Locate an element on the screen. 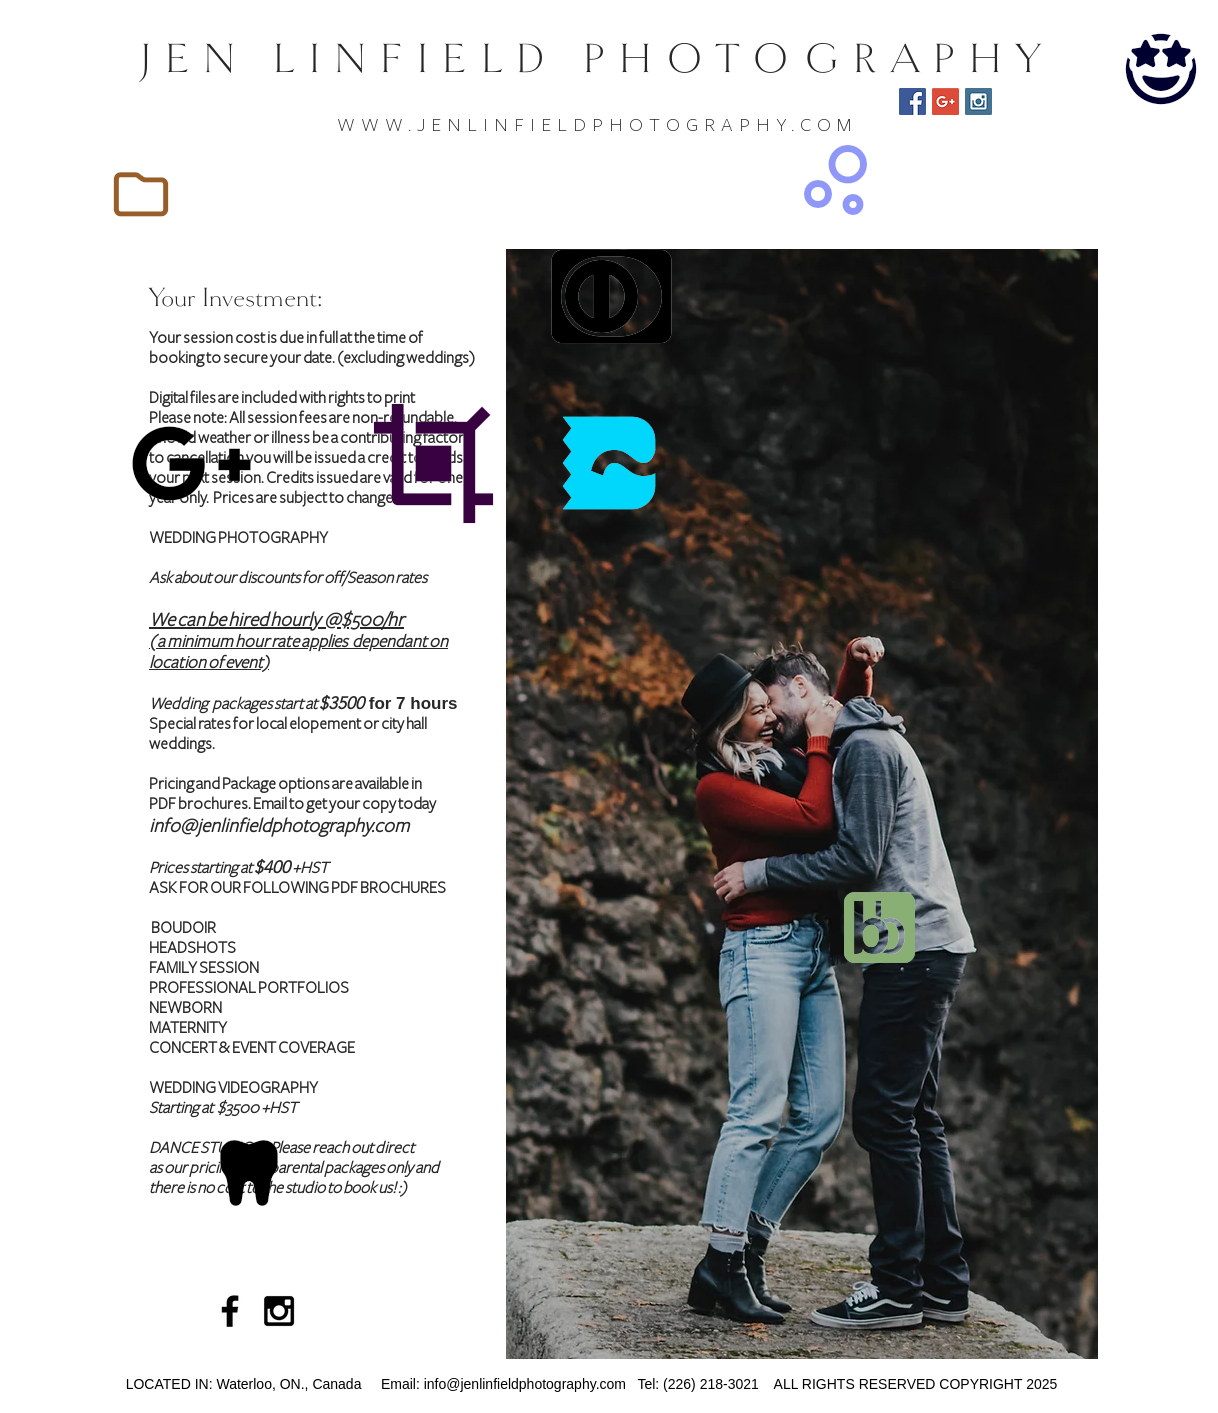 The image size is (1218, 1413). access dental or oral health information is located at coordinates (249, 1173).